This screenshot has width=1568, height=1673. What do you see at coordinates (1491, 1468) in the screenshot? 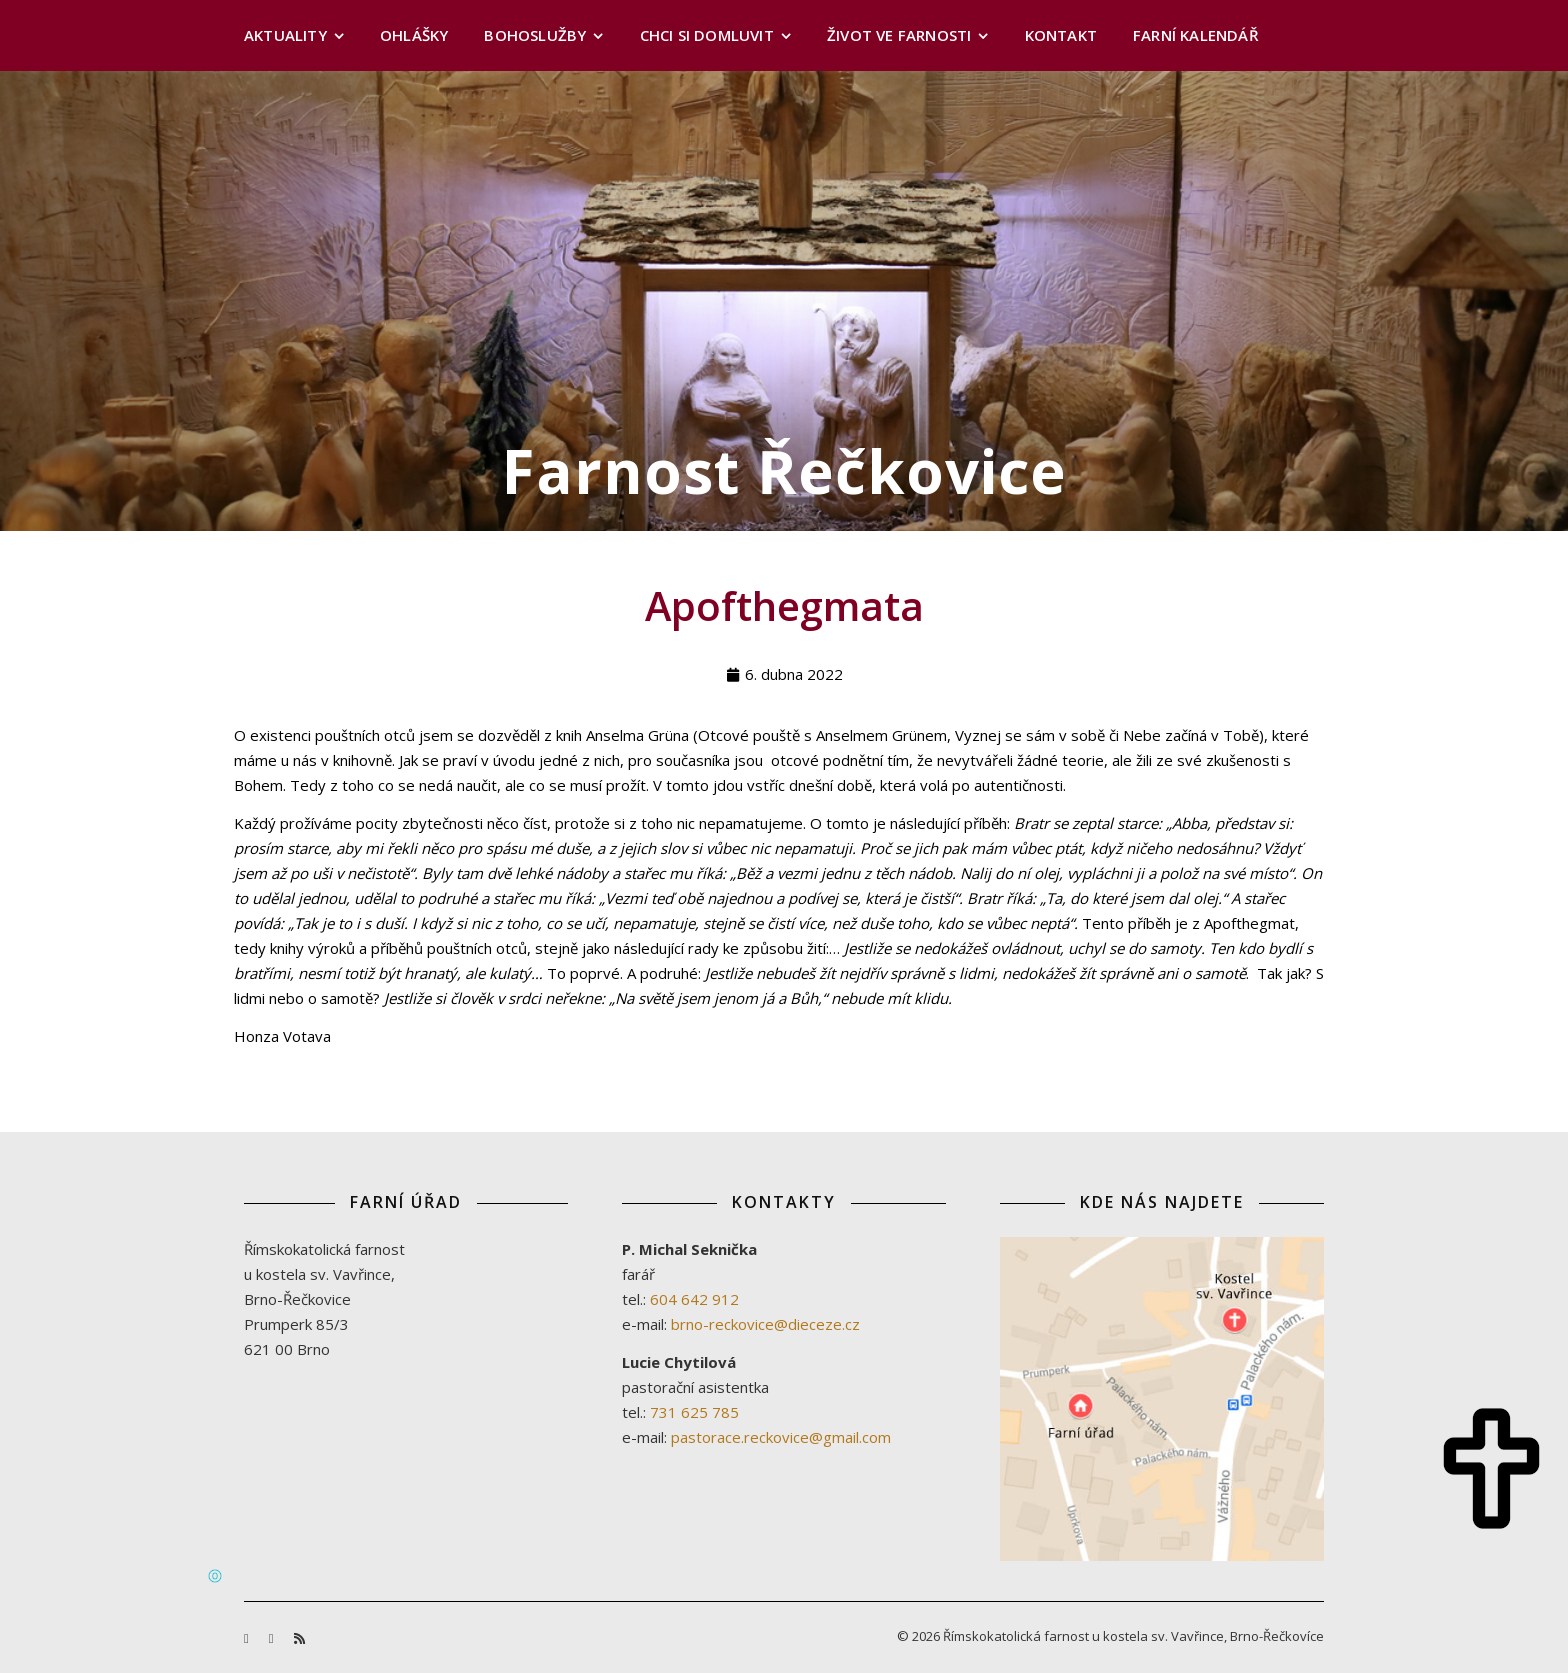
I see `indicates a religious or faith-based feature` at bounding box center [1491, 1468].